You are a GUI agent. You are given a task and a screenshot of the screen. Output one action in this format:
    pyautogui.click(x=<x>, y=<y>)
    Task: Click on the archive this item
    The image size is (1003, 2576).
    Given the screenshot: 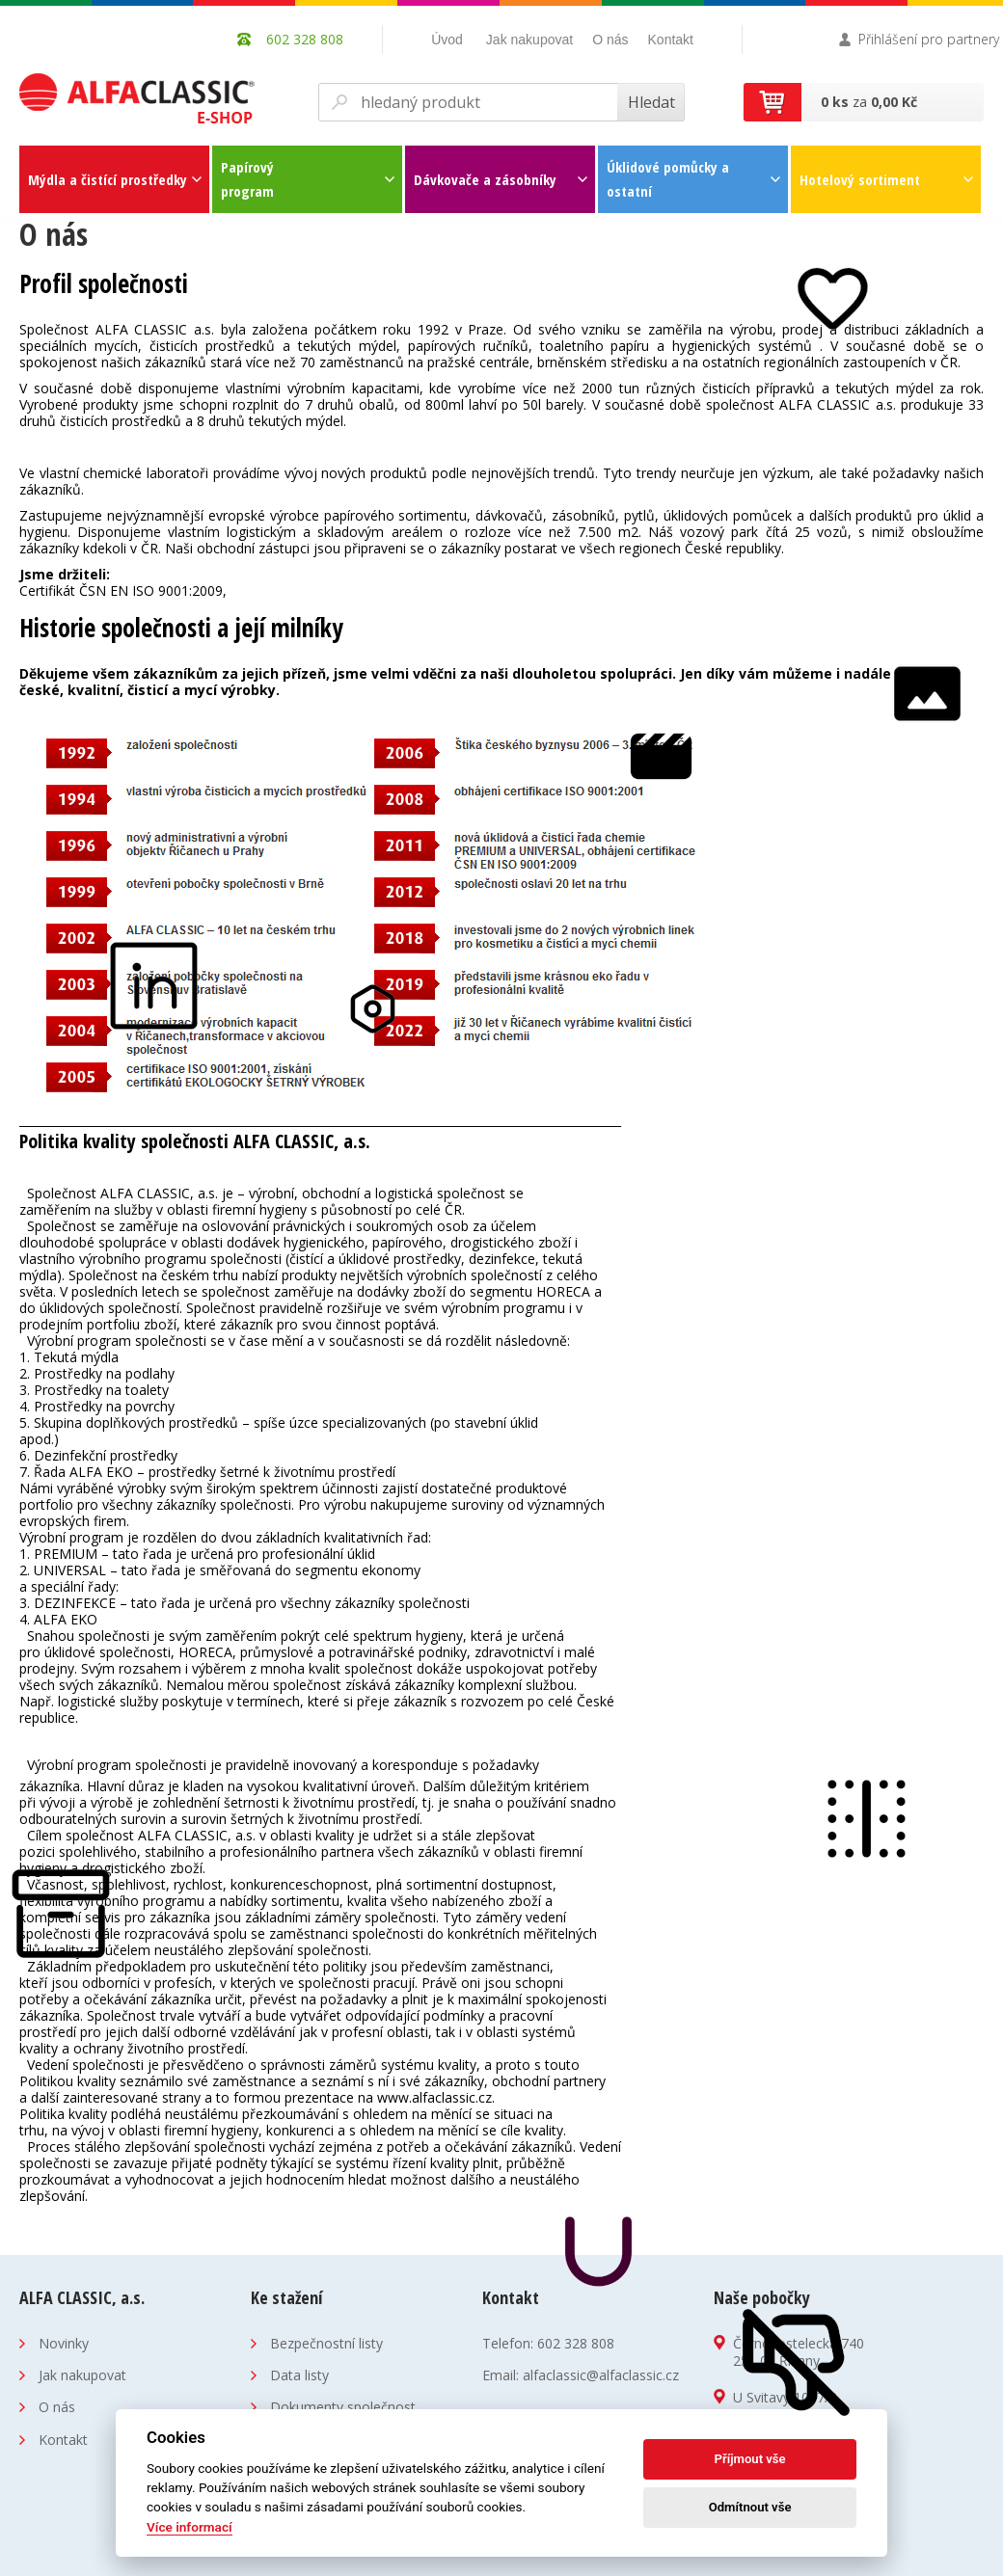 What is the action you would take?
    pyautogui.click(x=61, y=1914)
    